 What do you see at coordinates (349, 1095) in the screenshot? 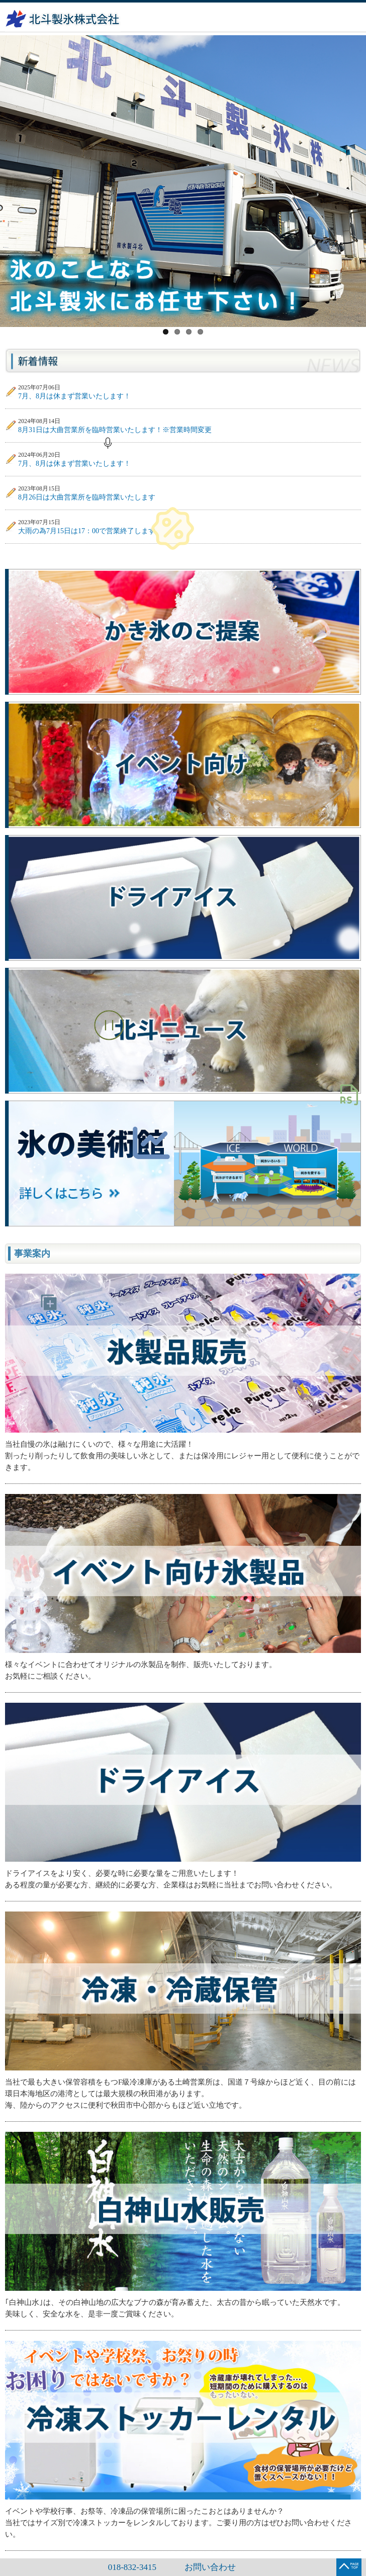
I see `a Rust source code file` at bounding box center [349, 1095].